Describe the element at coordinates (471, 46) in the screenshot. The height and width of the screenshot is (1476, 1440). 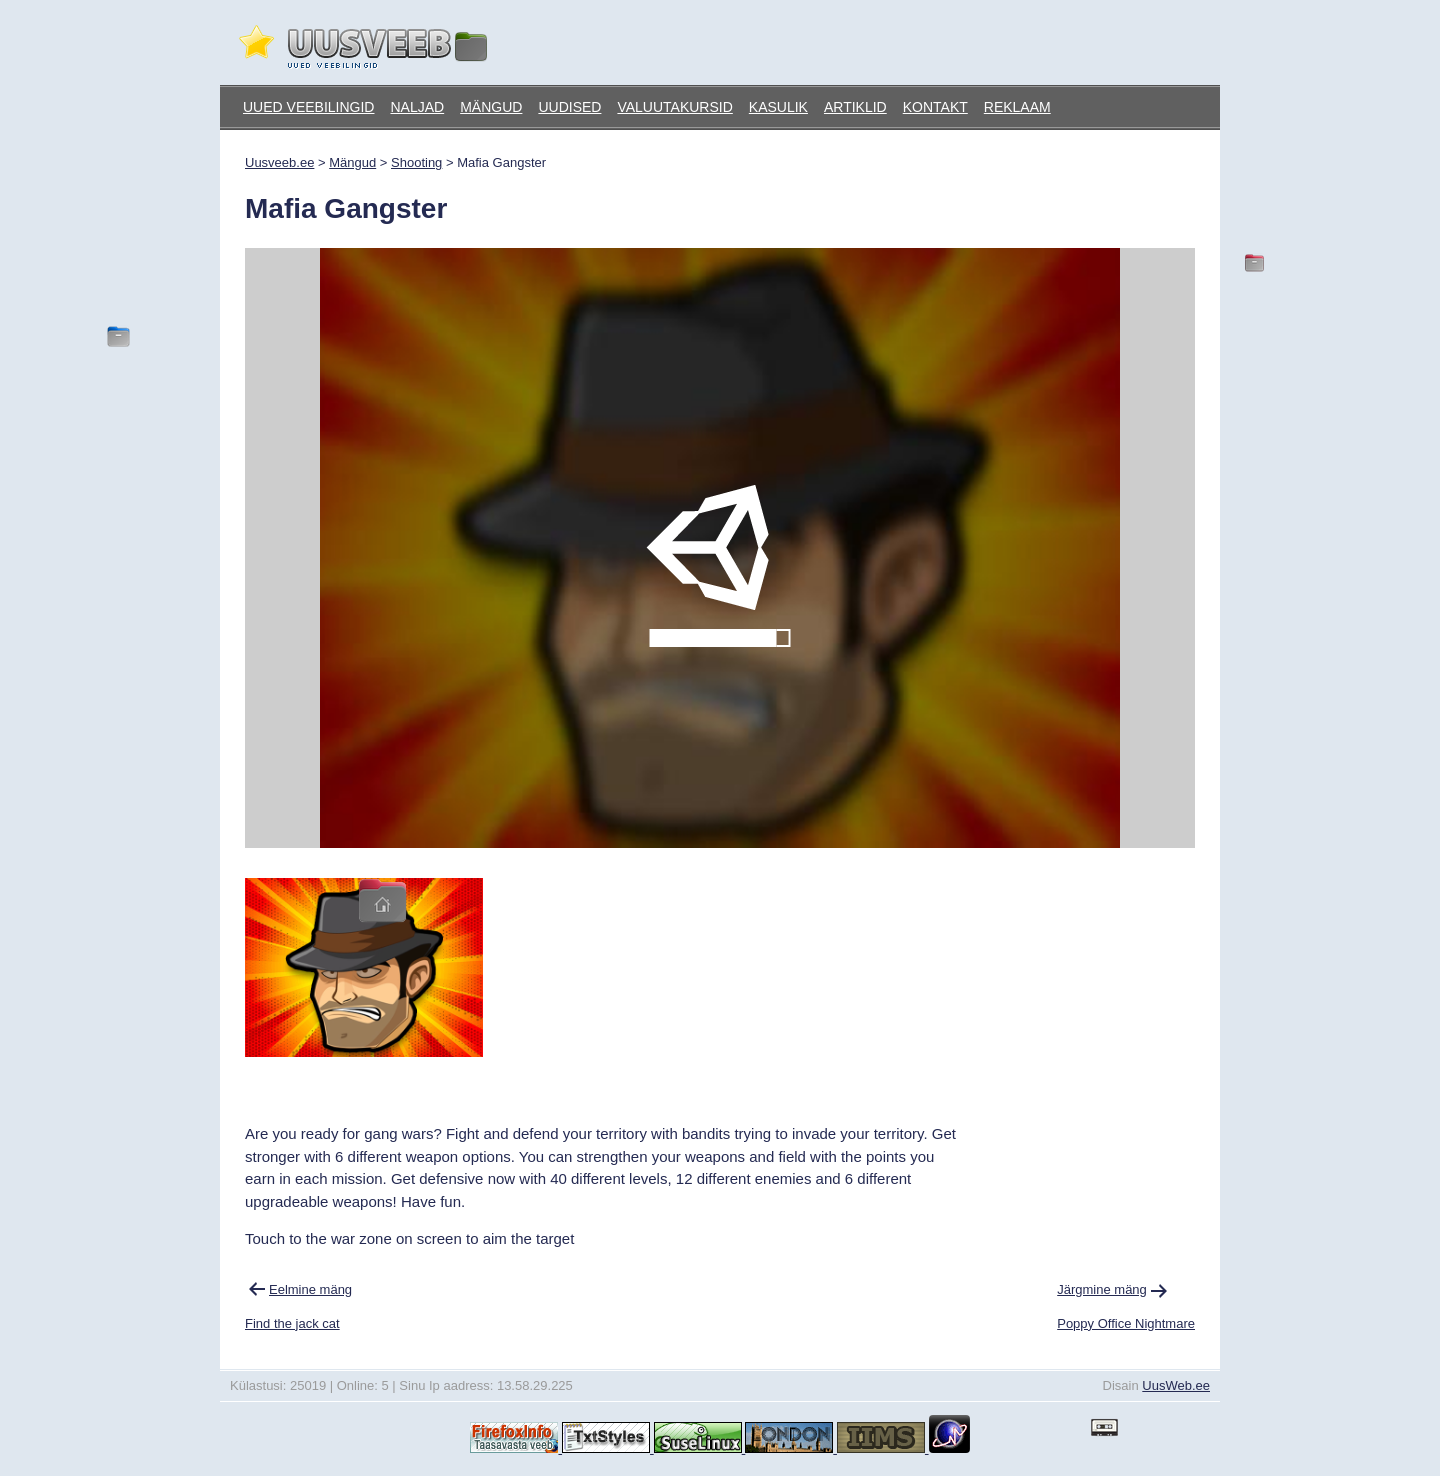
I see `open a folder to view its contents` at that location.